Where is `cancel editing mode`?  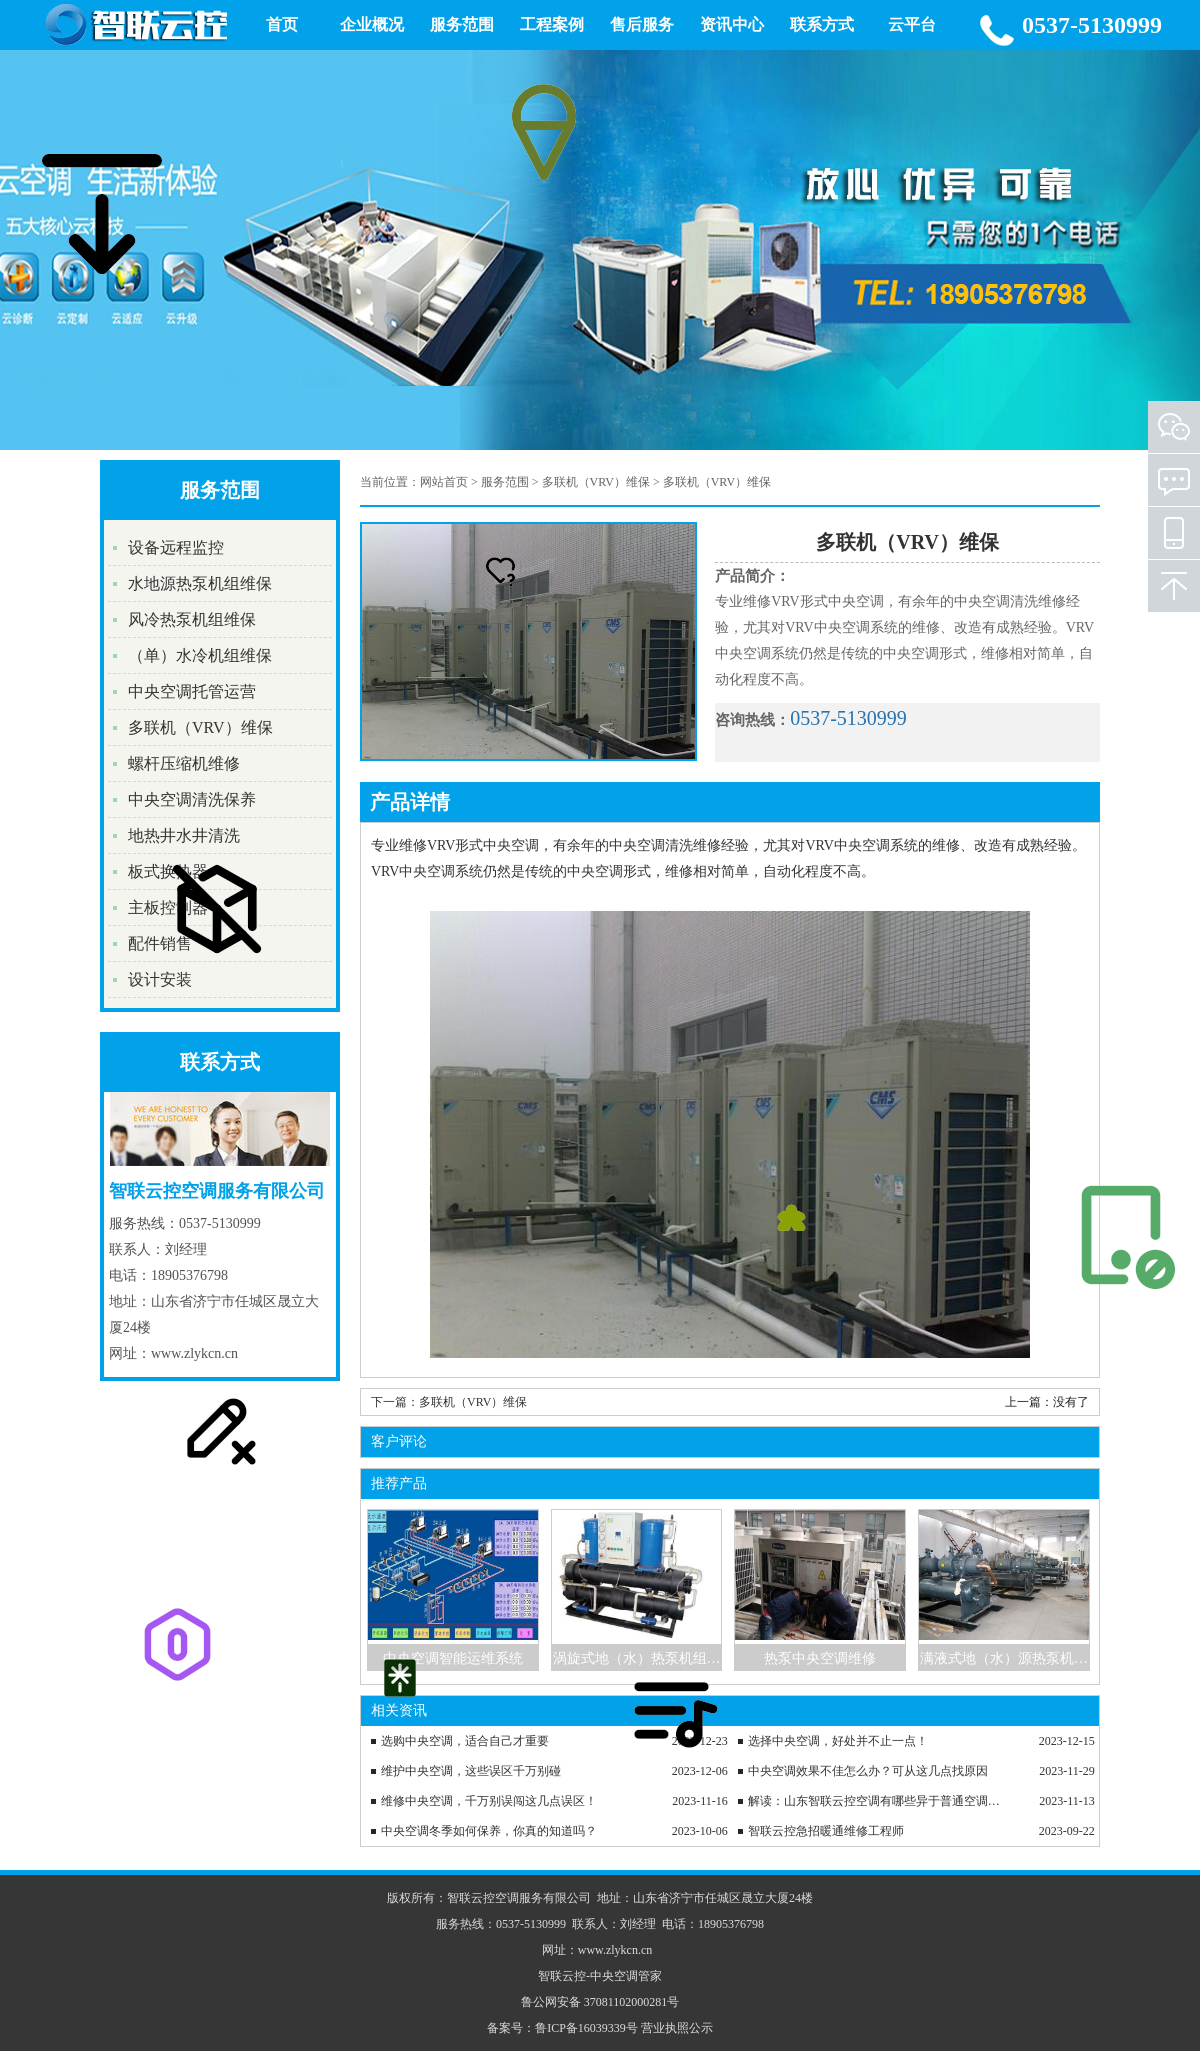 cancel editing mode is located at coordinates (218, 1427).